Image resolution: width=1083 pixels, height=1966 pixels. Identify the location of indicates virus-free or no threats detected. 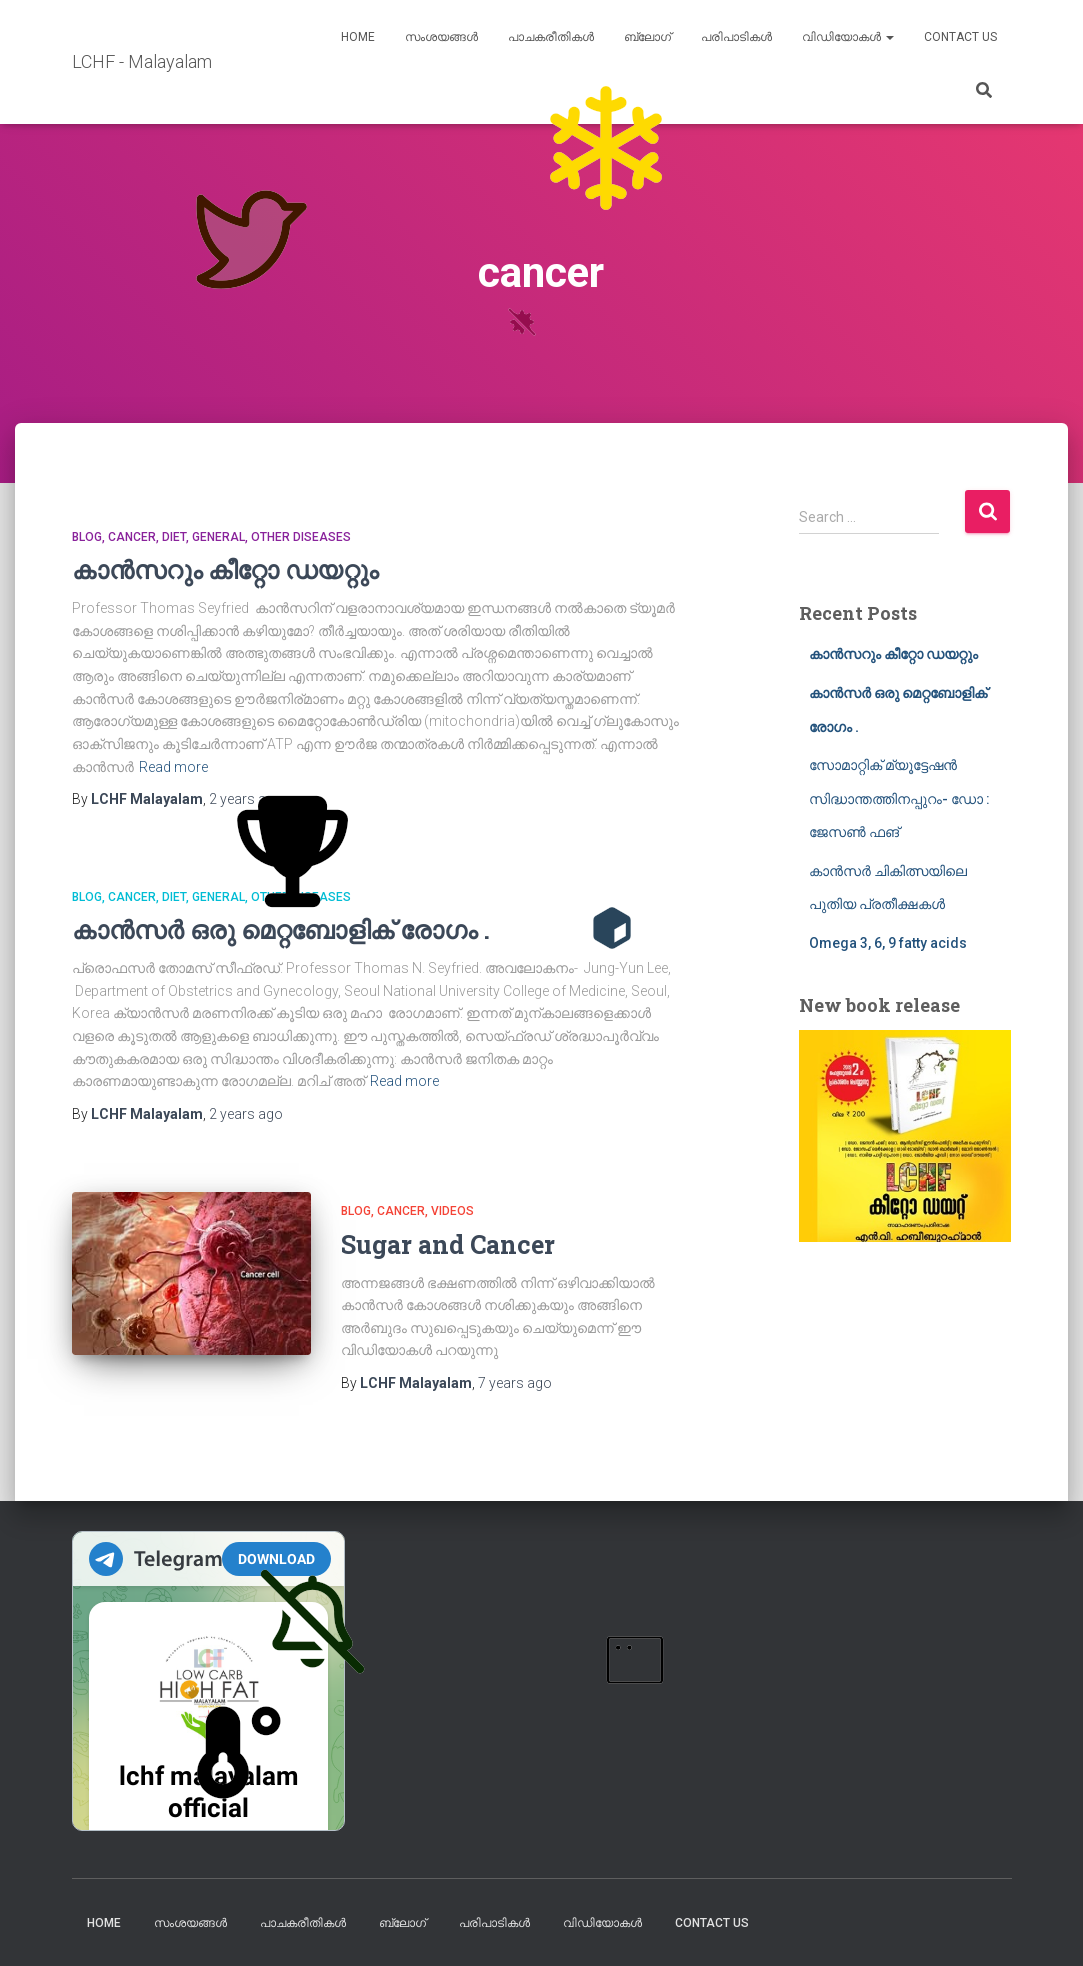
(522, 322).